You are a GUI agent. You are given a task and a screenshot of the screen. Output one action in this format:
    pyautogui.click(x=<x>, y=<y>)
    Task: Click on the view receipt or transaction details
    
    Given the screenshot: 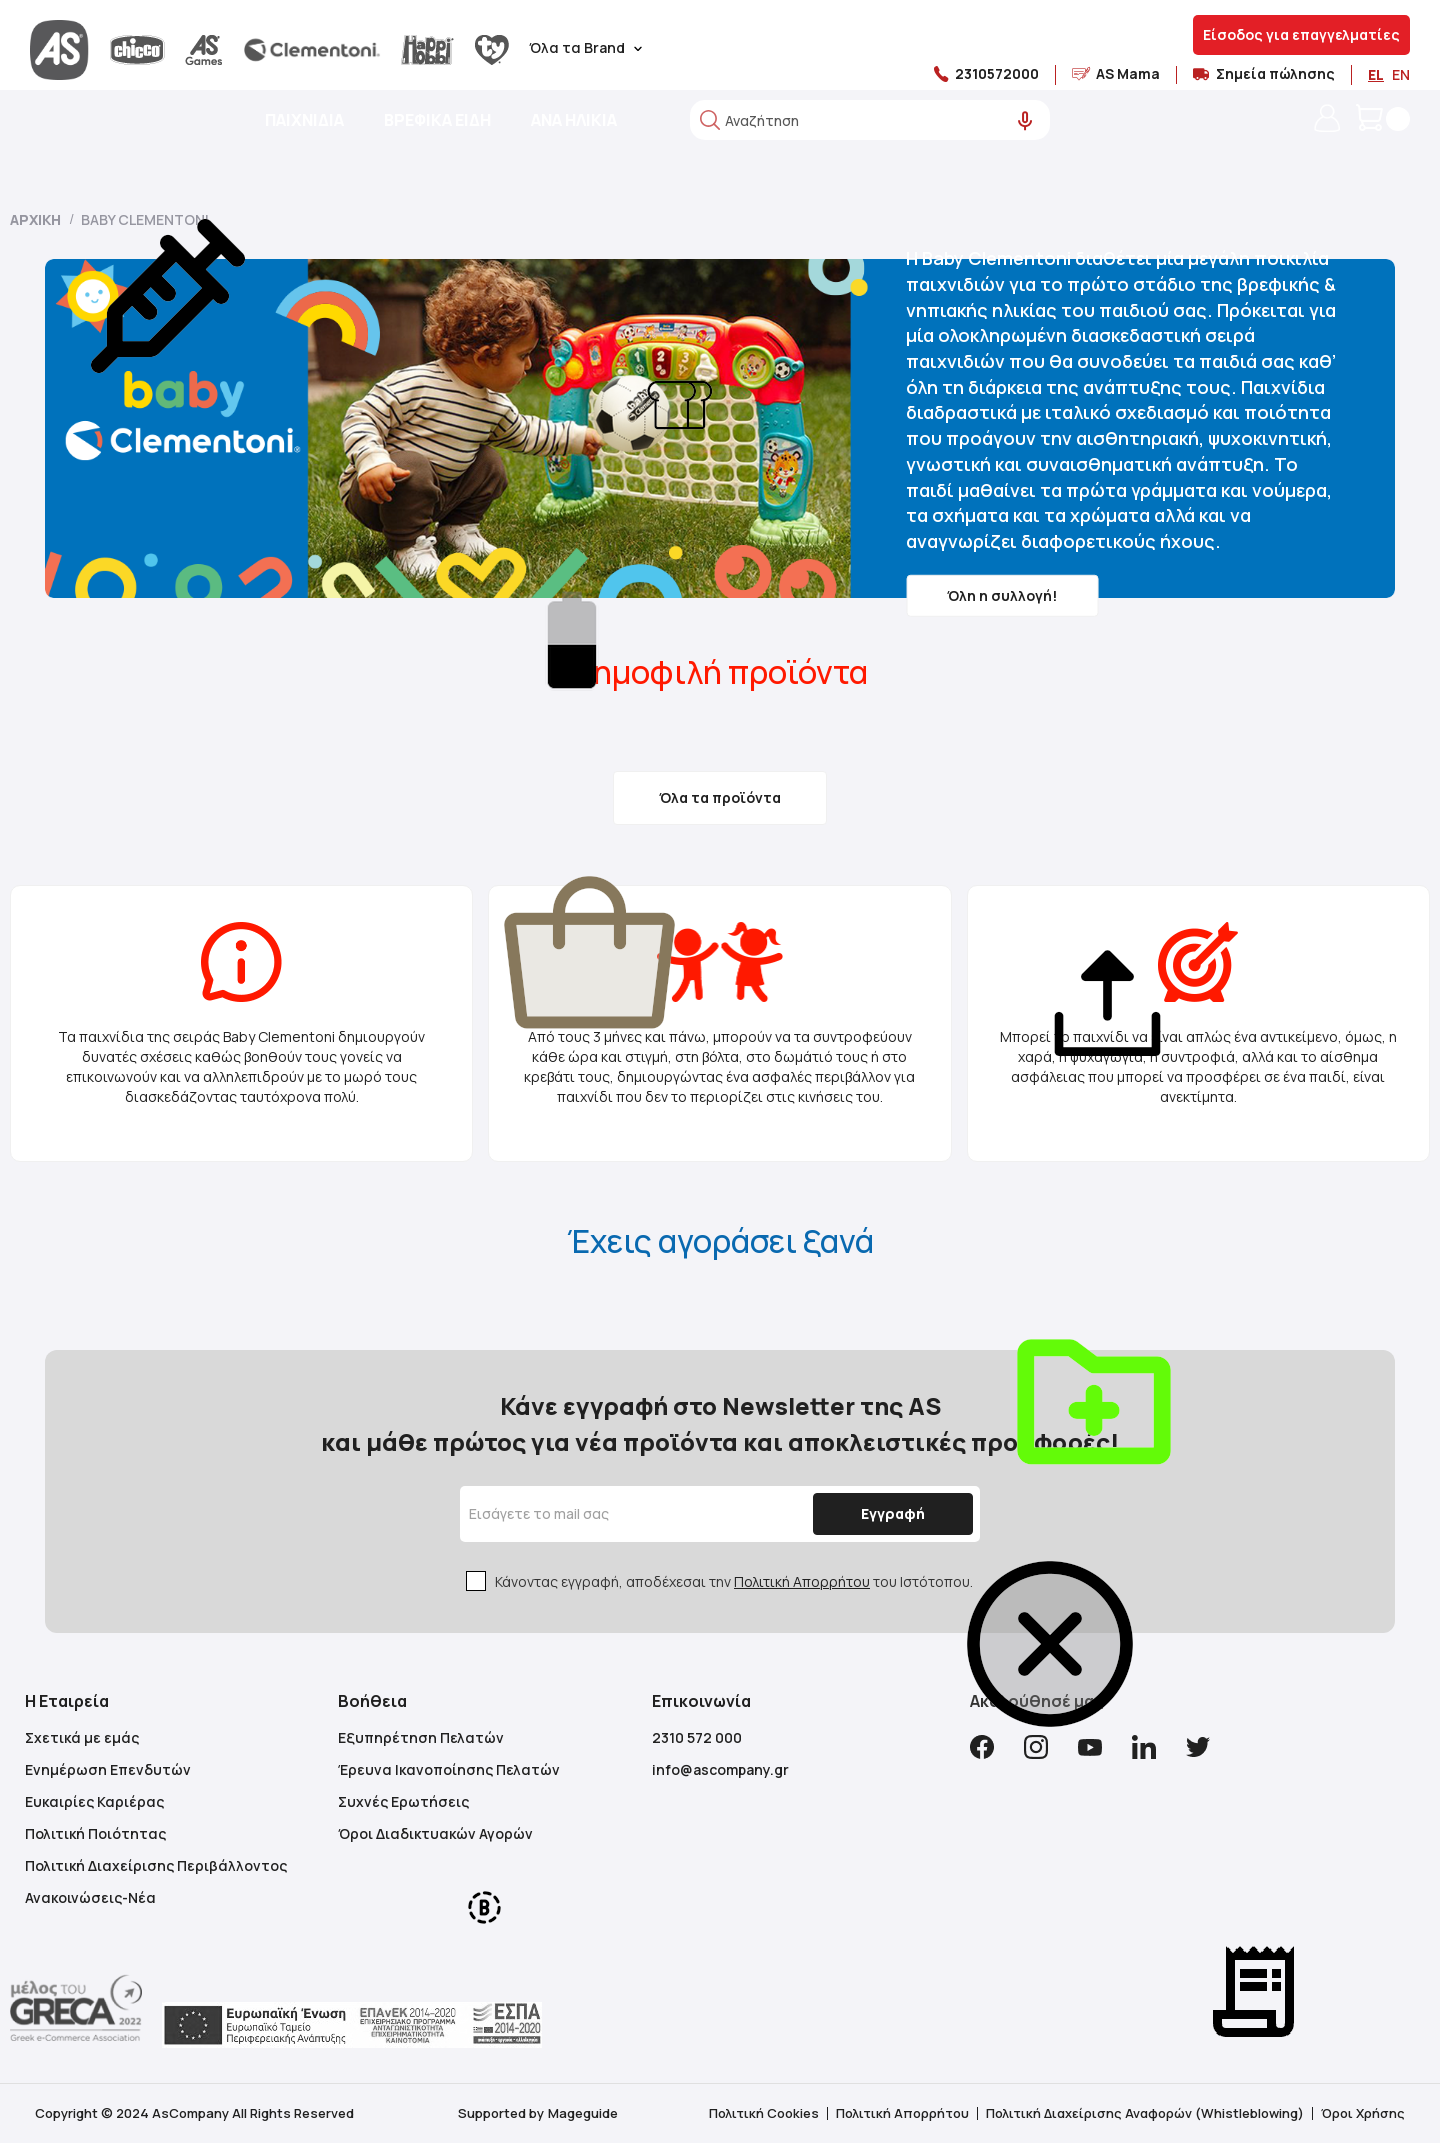 What is the action you would take?
    pyautogui.click(x=1253, y=1991)
    